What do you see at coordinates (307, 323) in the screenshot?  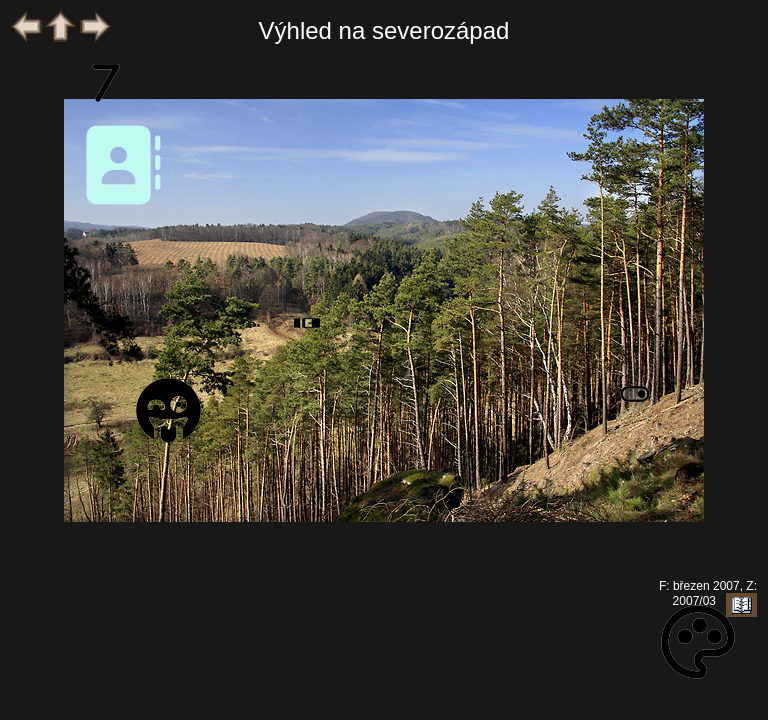 I see `access clothing or accessories settings` at bounding box center [307, 323].